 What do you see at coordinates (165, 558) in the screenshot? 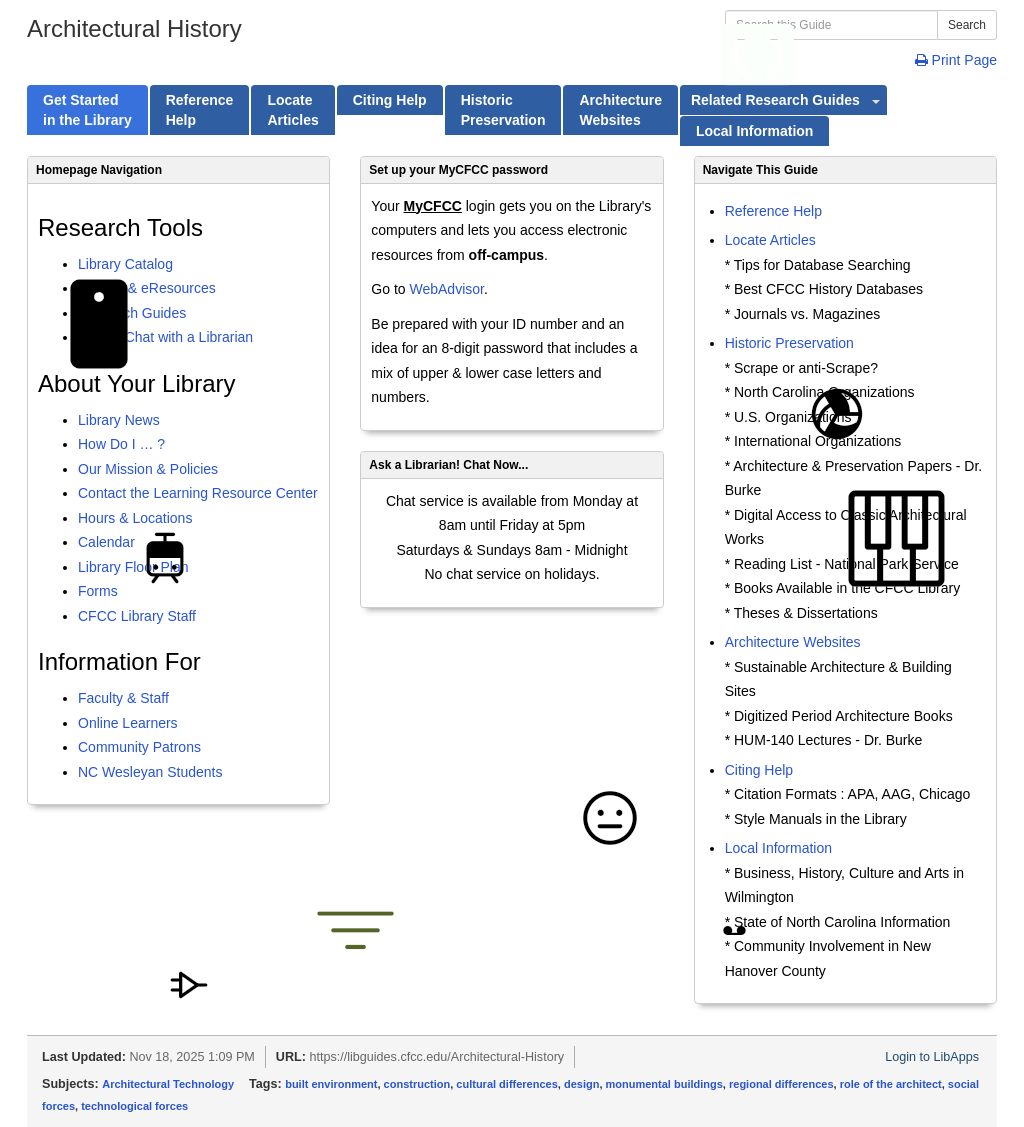
I see `access tram or streetcar transit options` at bounding box center [165, 558].